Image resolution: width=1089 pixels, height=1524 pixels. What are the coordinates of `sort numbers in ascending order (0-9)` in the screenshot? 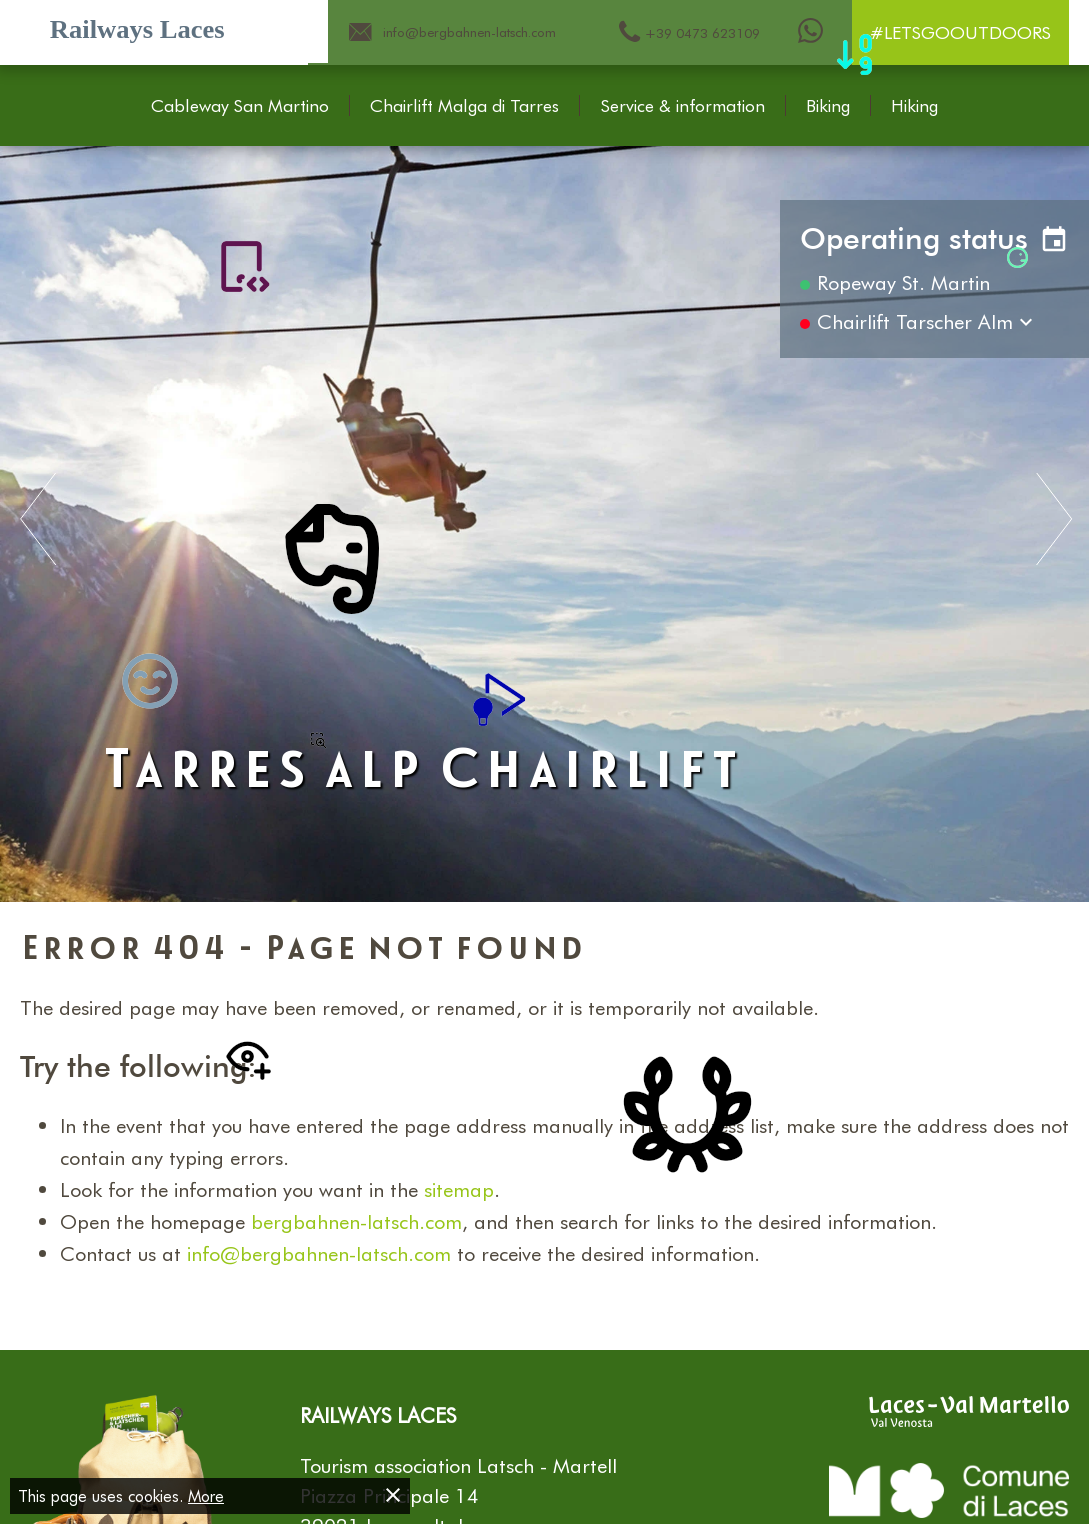 It's located at (855, 54).